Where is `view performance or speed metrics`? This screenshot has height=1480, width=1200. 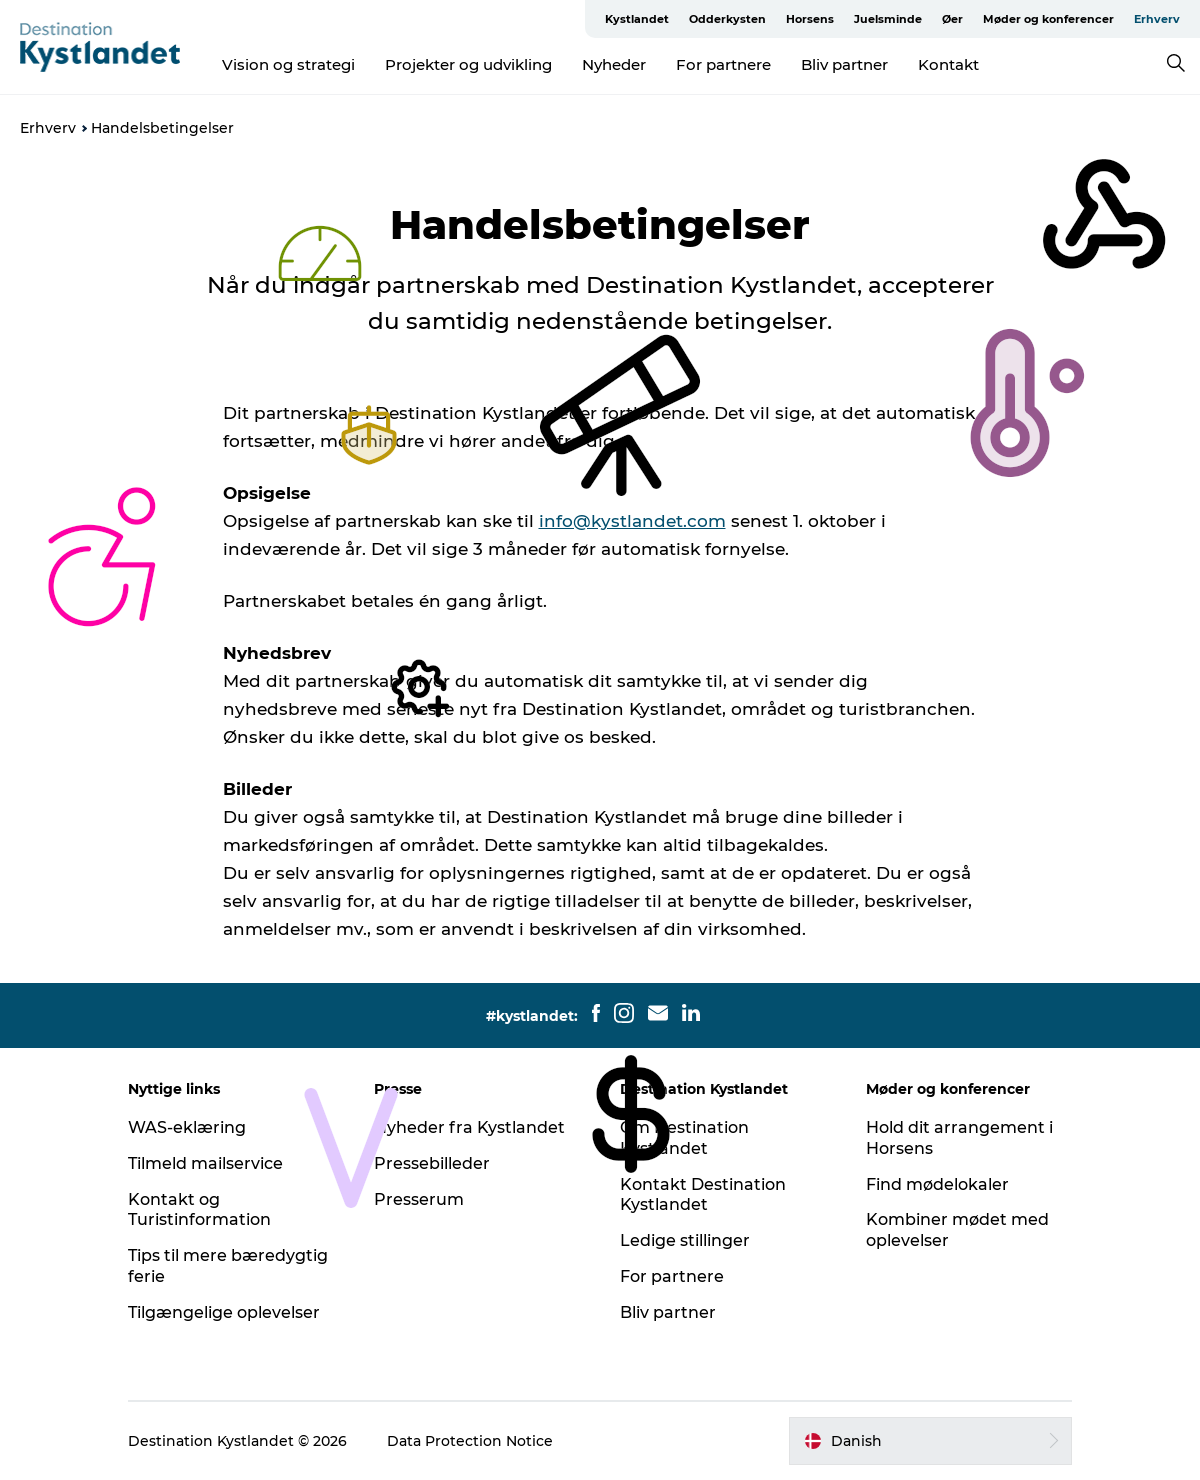
view performance or speed metrics is located at coordinates (320, 258).